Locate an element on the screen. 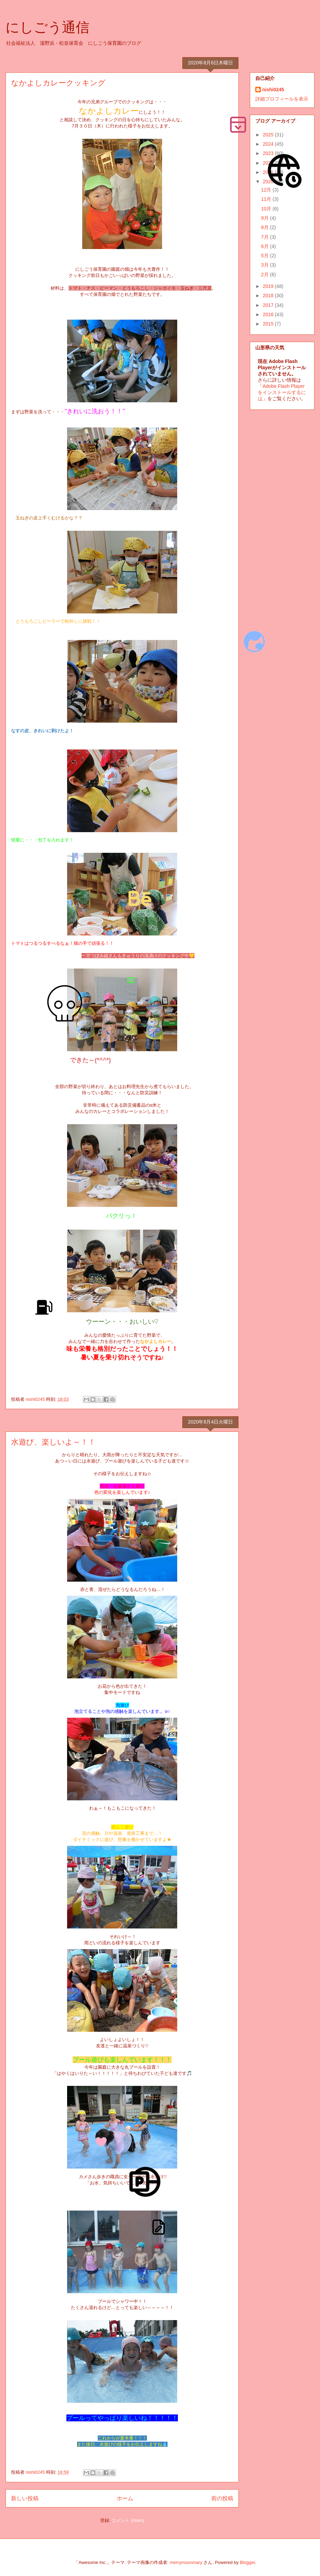 The height and width of the screenshot is (2576, 320). indicates dangerous or hazardous content is located at coordinates (65, 1004).